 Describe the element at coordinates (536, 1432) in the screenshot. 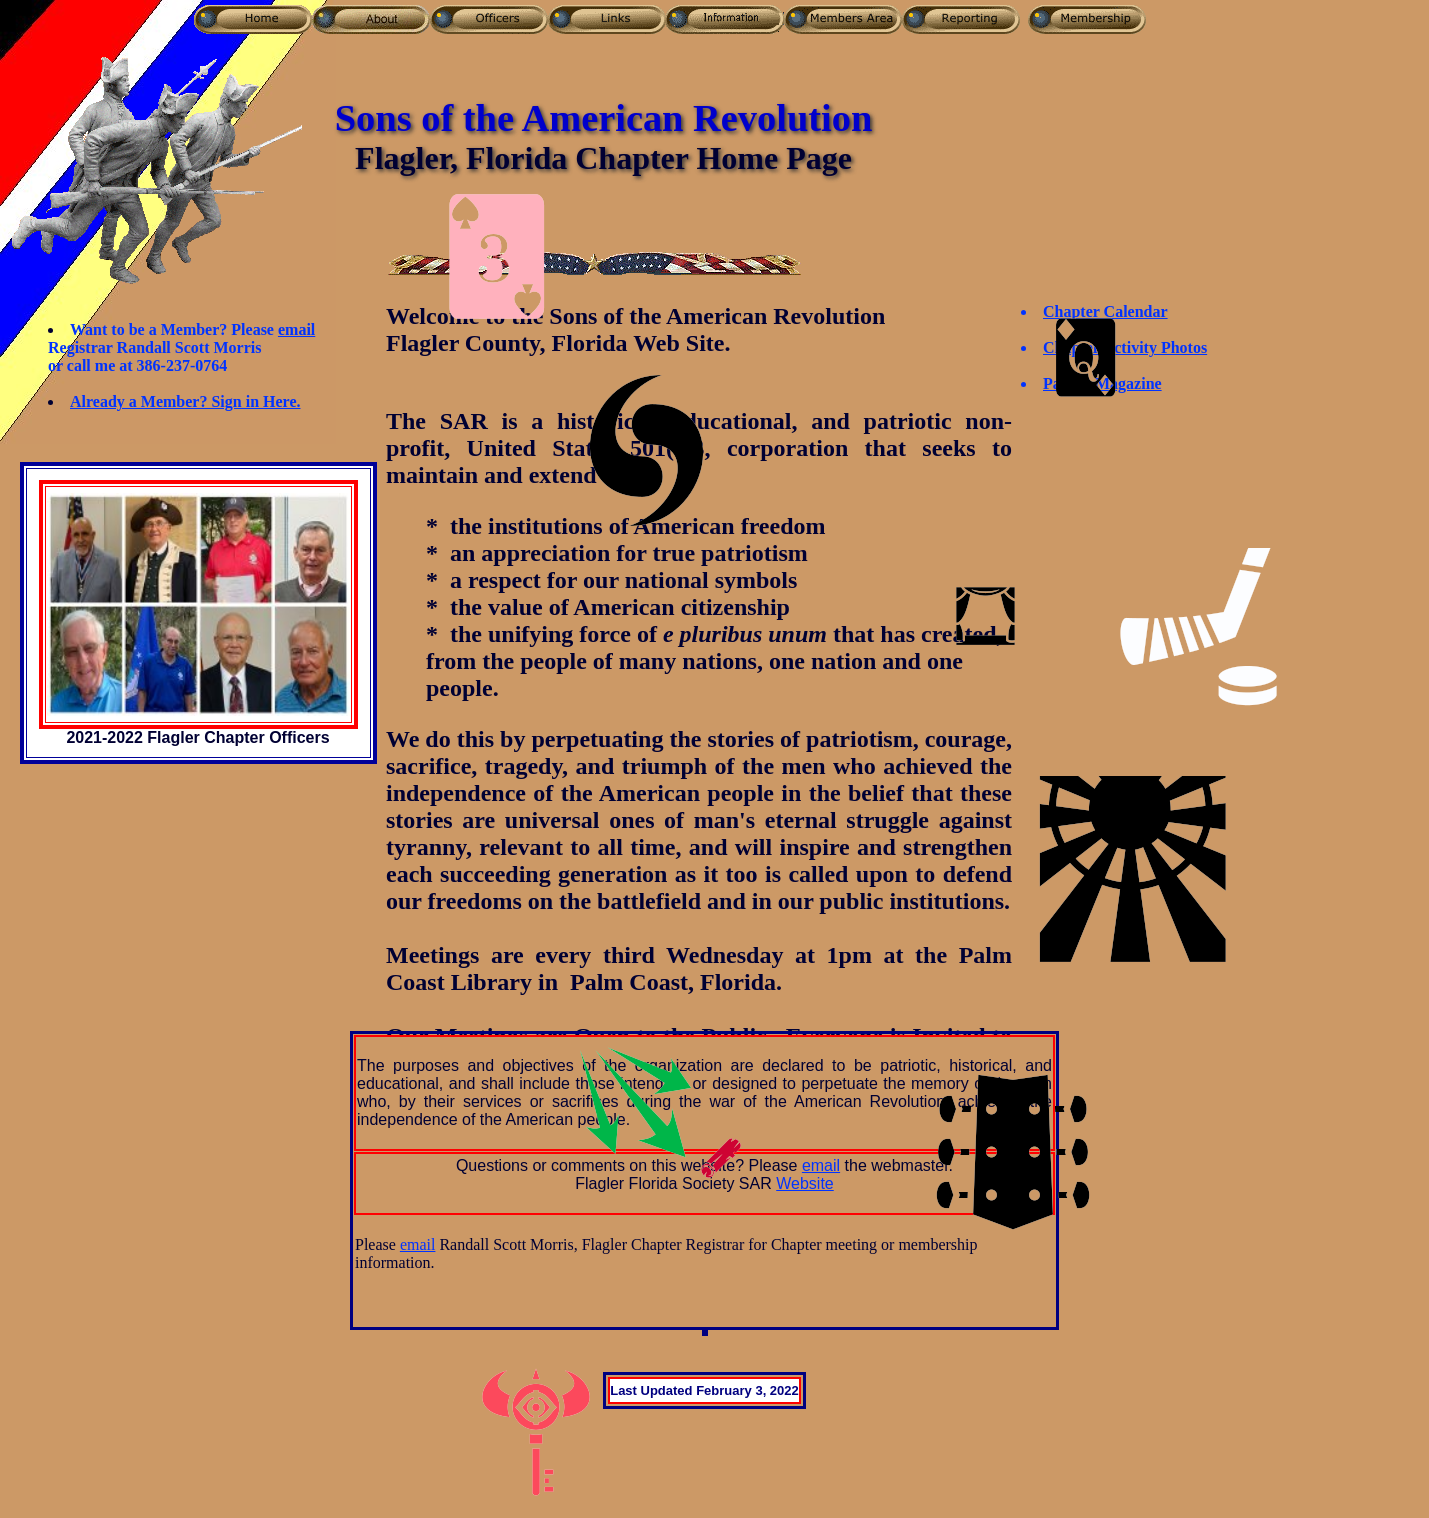

I see `access boss level or final challenge` at that location.